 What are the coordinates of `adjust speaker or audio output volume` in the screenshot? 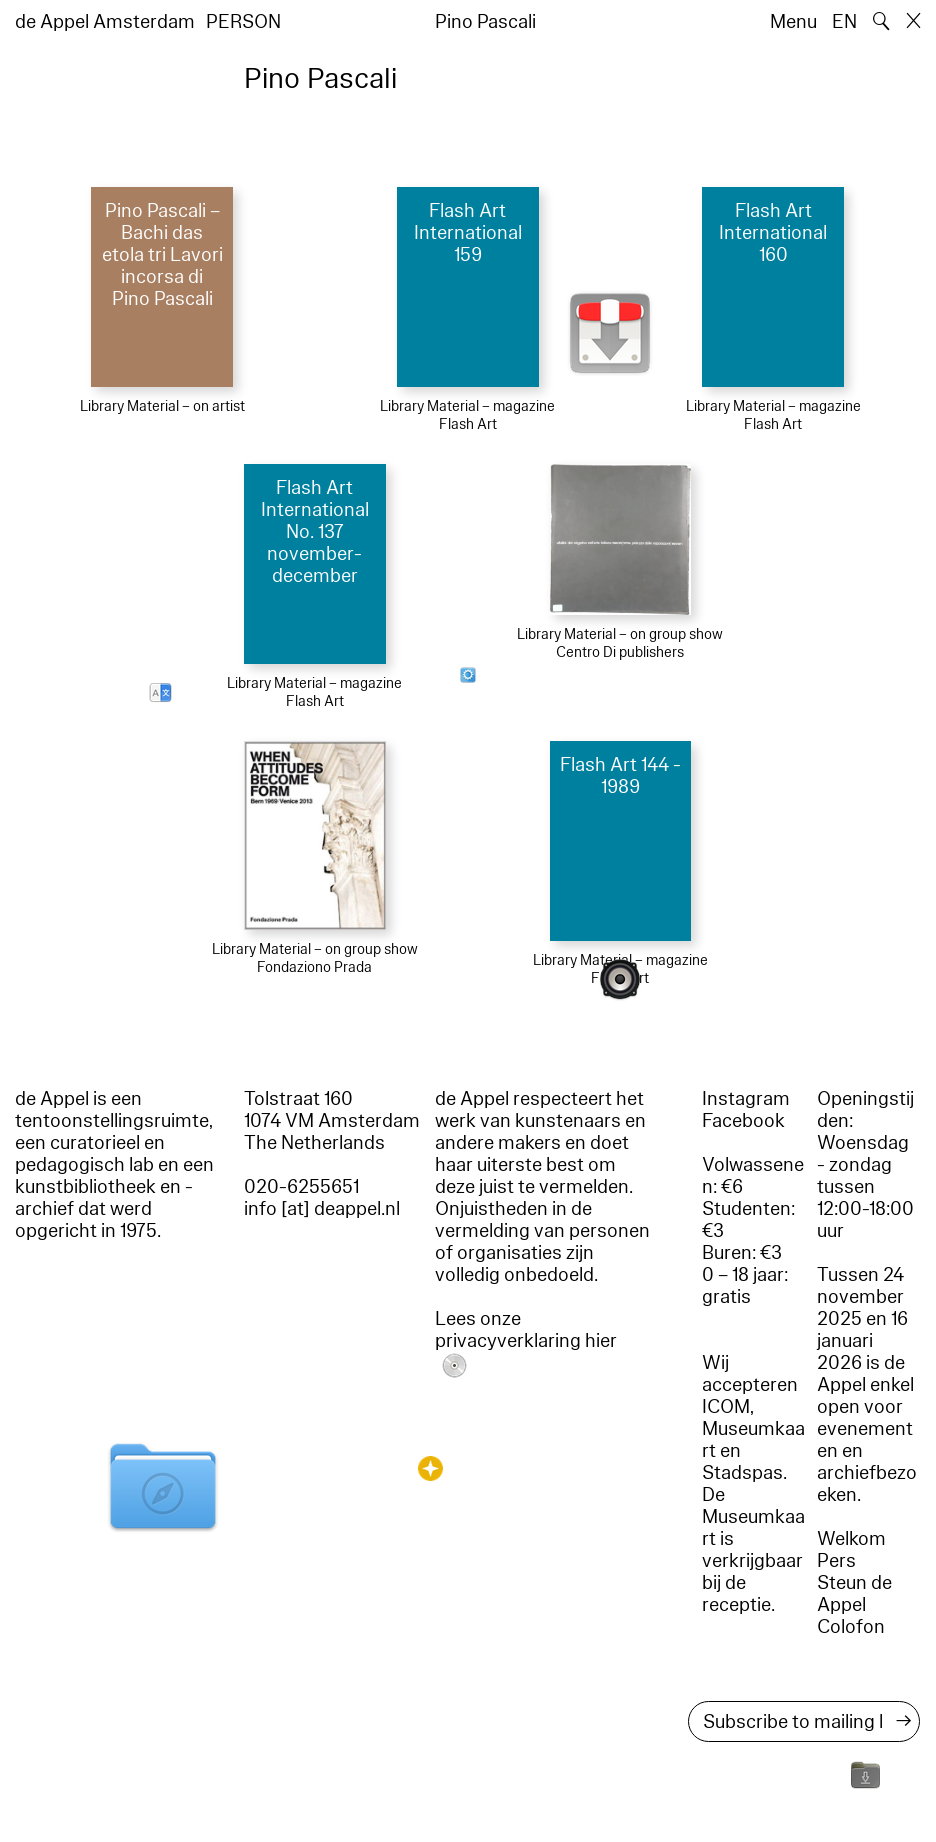 It's located at (620, 979).